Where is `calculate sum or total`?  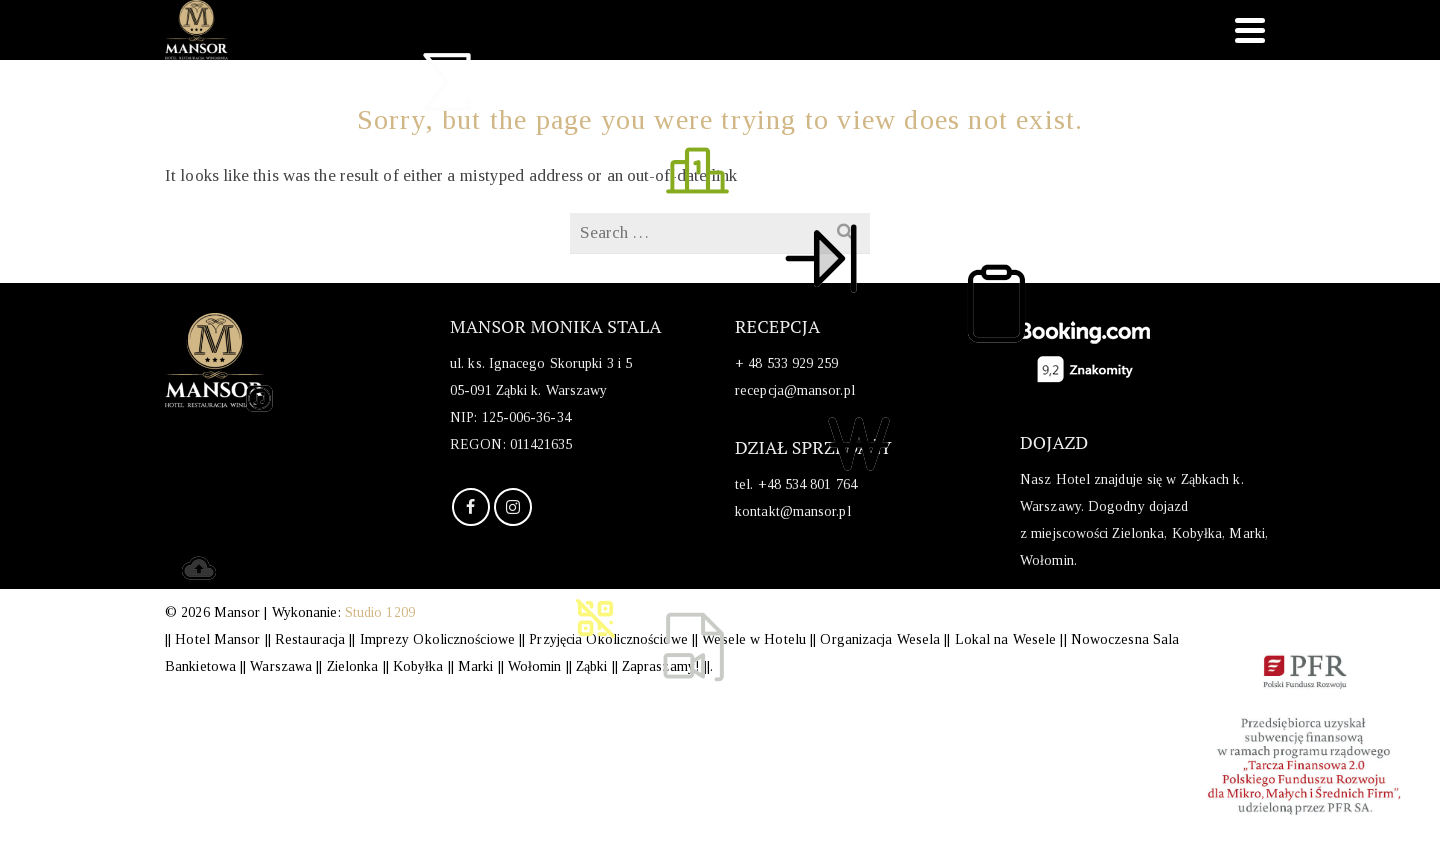 calculate sum or total is located at coordinates (447, 82).